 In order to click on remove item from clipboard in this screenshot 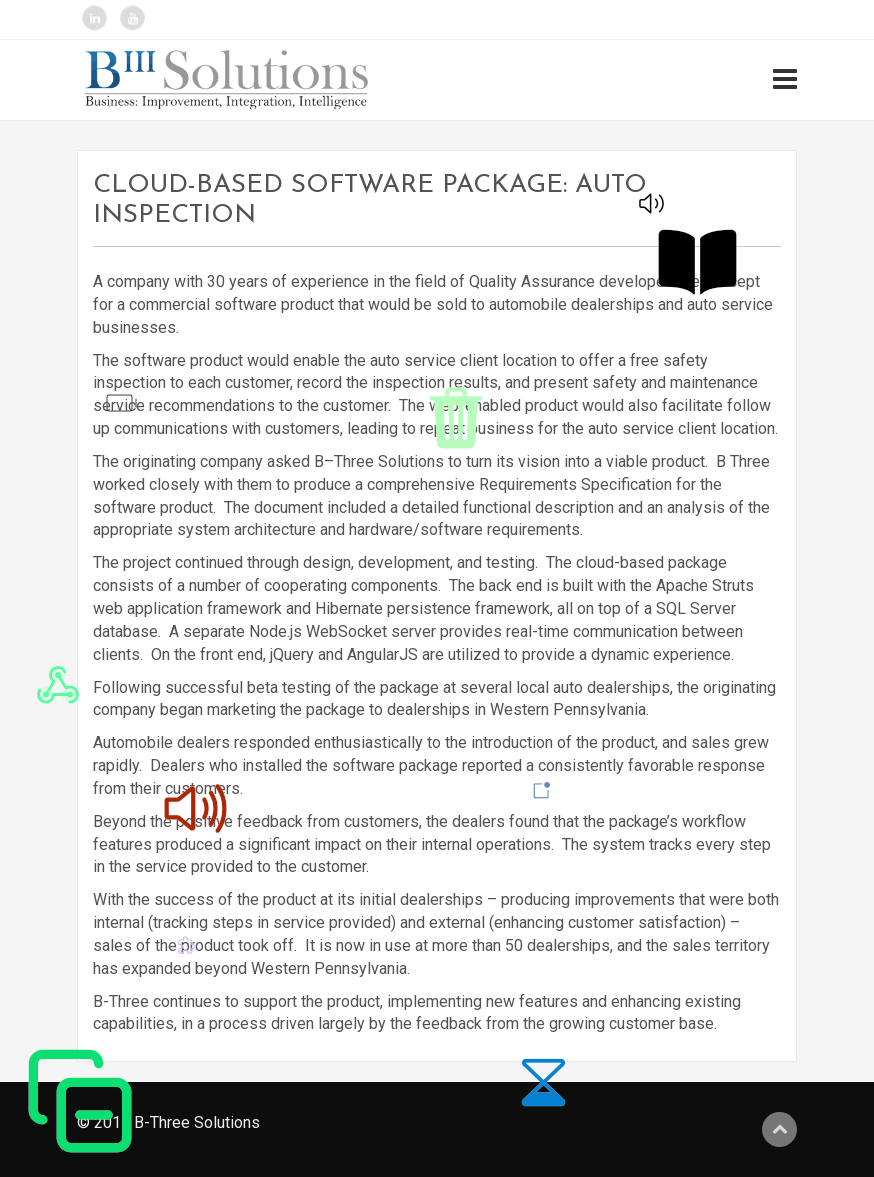, I will do `click(80, 1101)`.